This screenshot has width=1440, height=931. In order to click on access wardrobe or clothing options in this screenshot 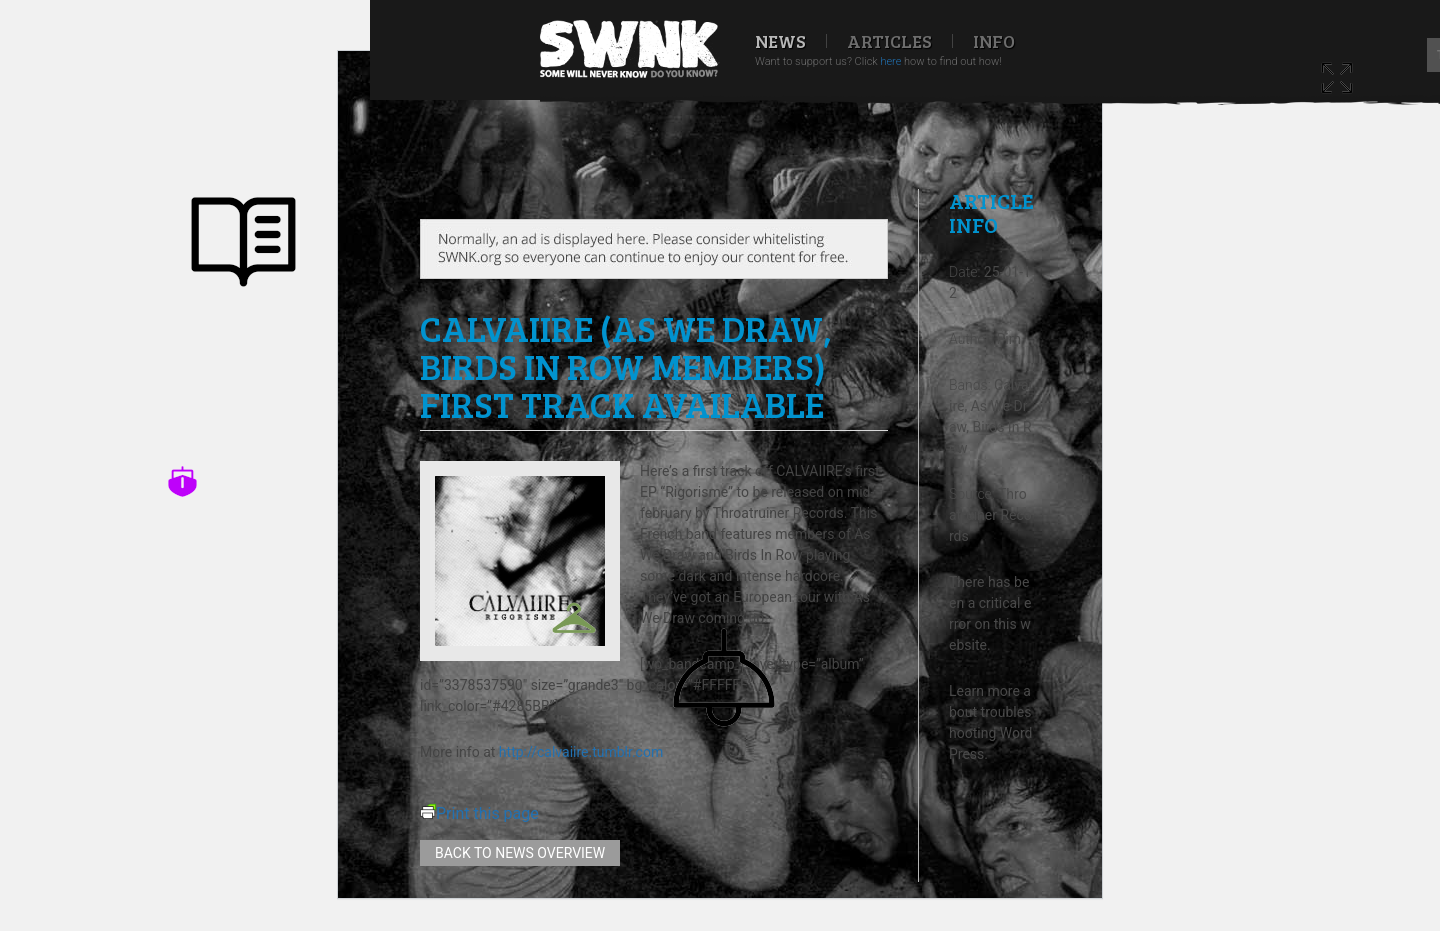, I will do `click(574, 620)`.